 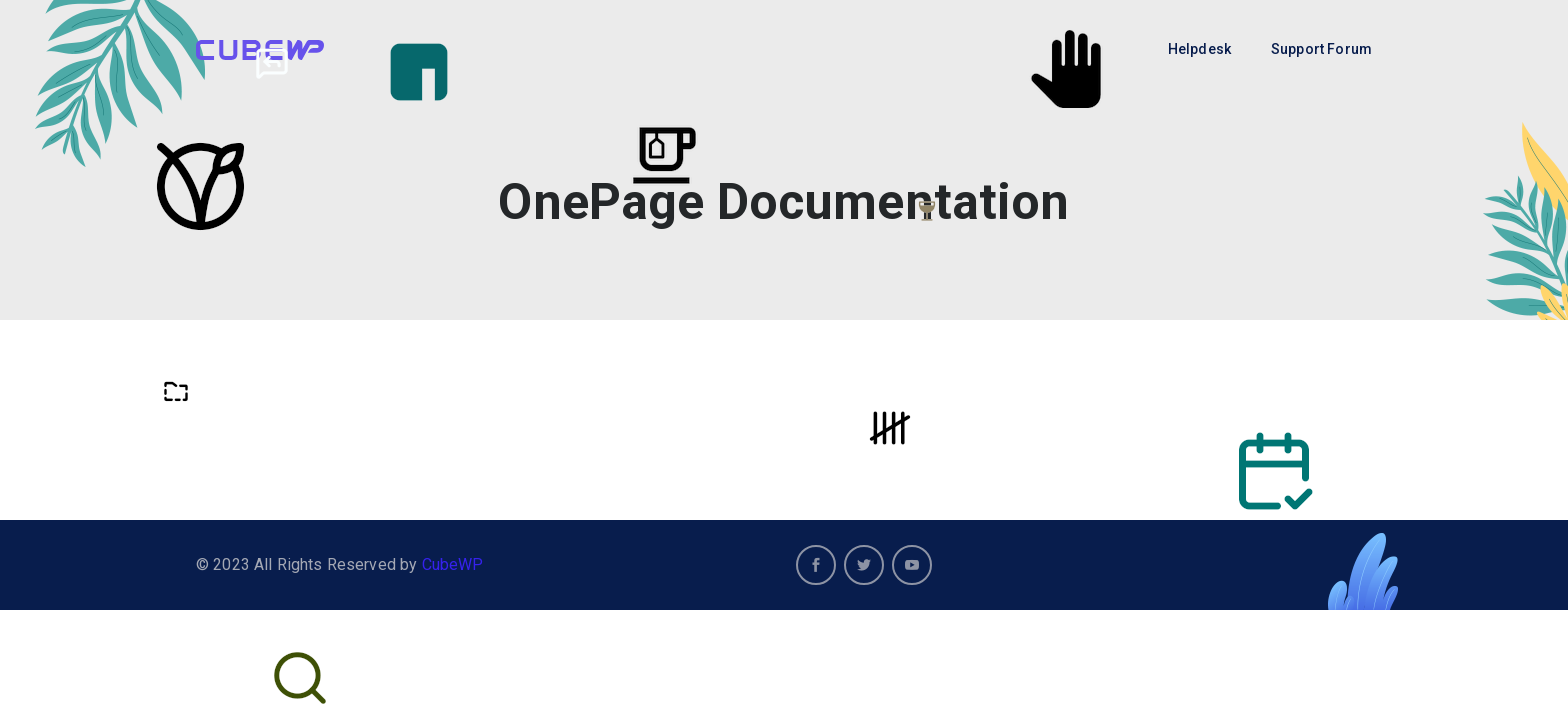 I want to click on stop or pause an action, so click(x=1065, y=69).